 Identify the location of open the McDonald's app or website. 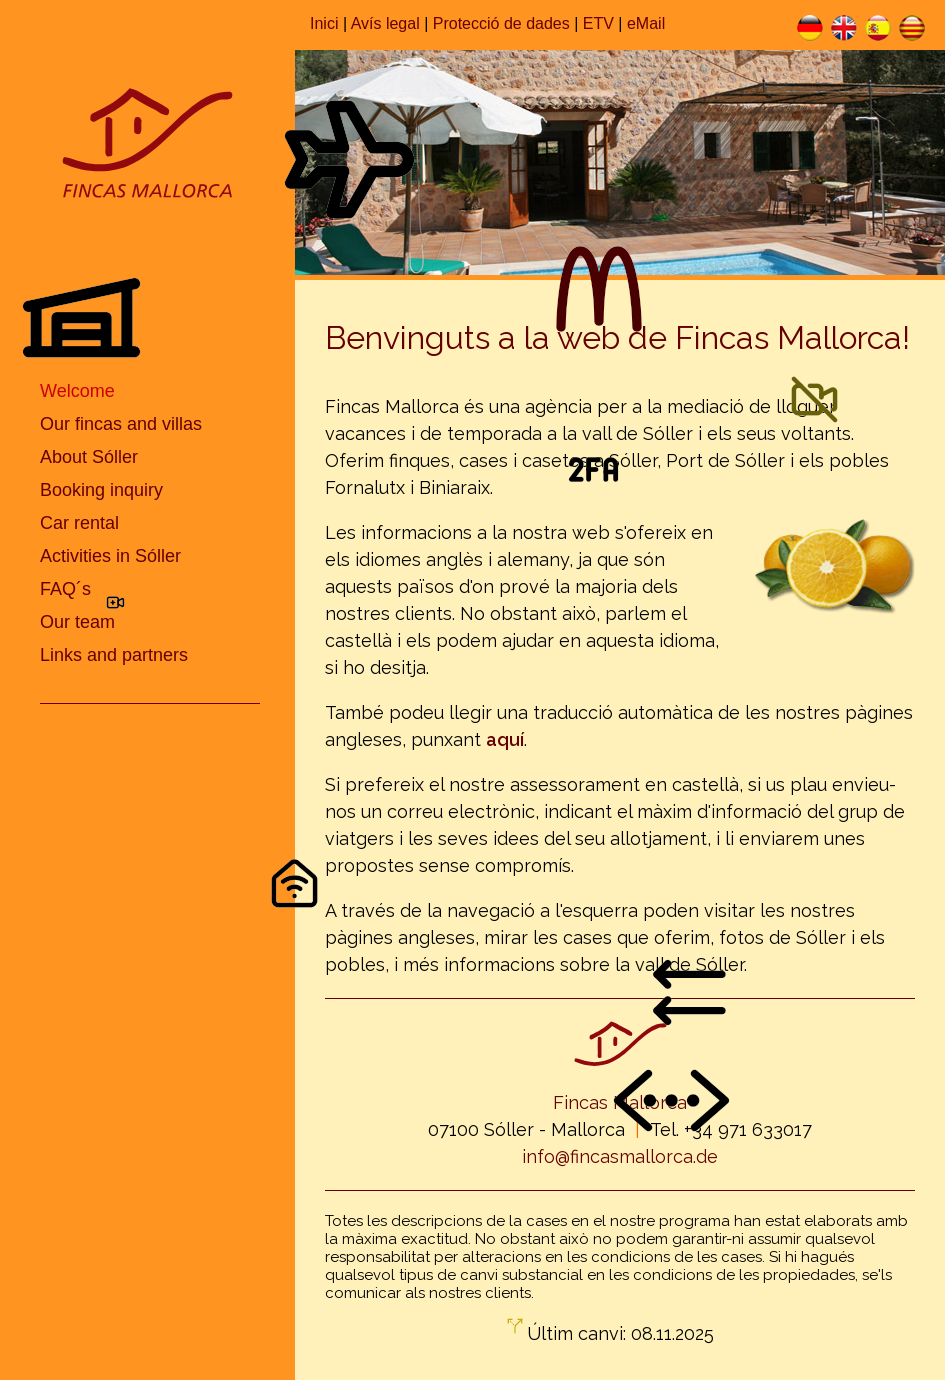
(599, 289).